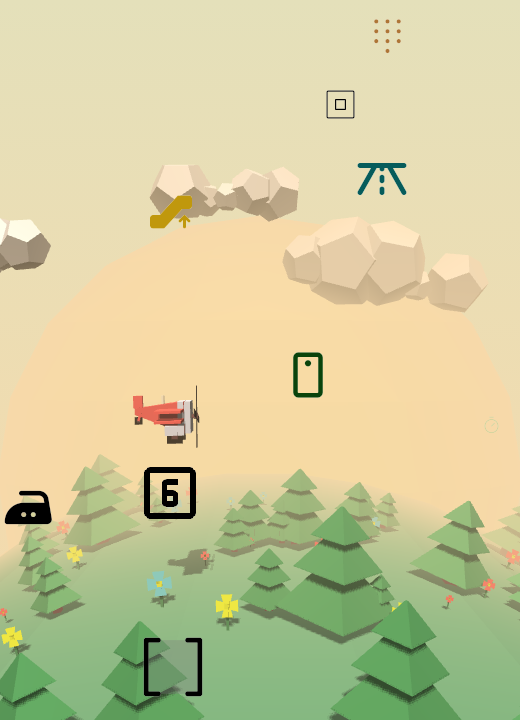 This screenshot has width=520, height=720. Describe the element at coordinates (173, 667) in the screenshot. I see `view or edit code snippets` at that location.